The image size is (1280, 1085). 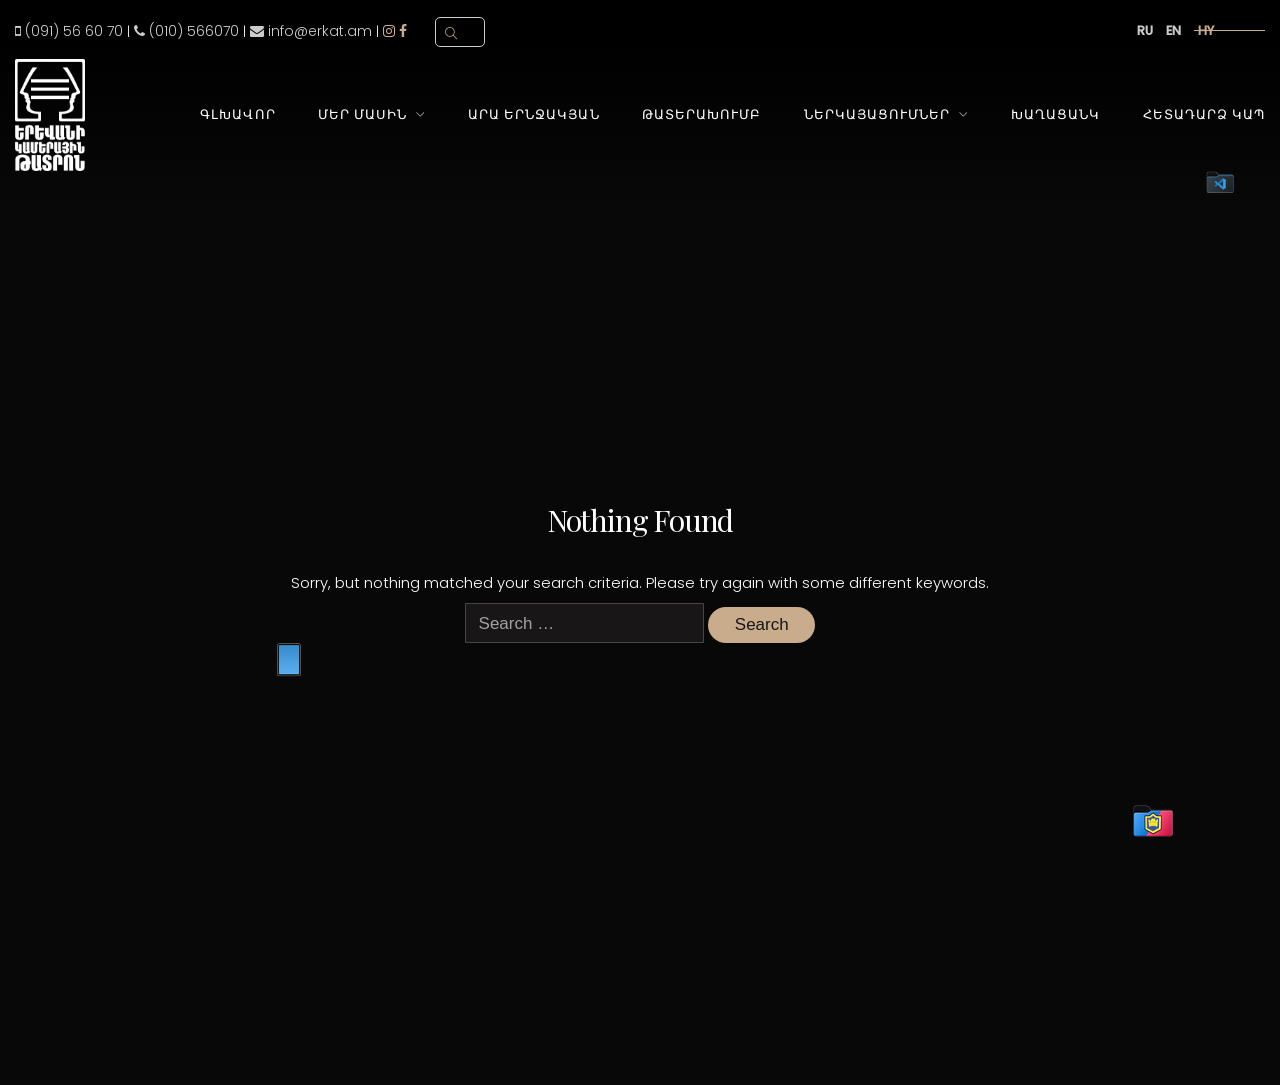 I want to click on open clash royale game files folder, so click(x=1153, y=822).